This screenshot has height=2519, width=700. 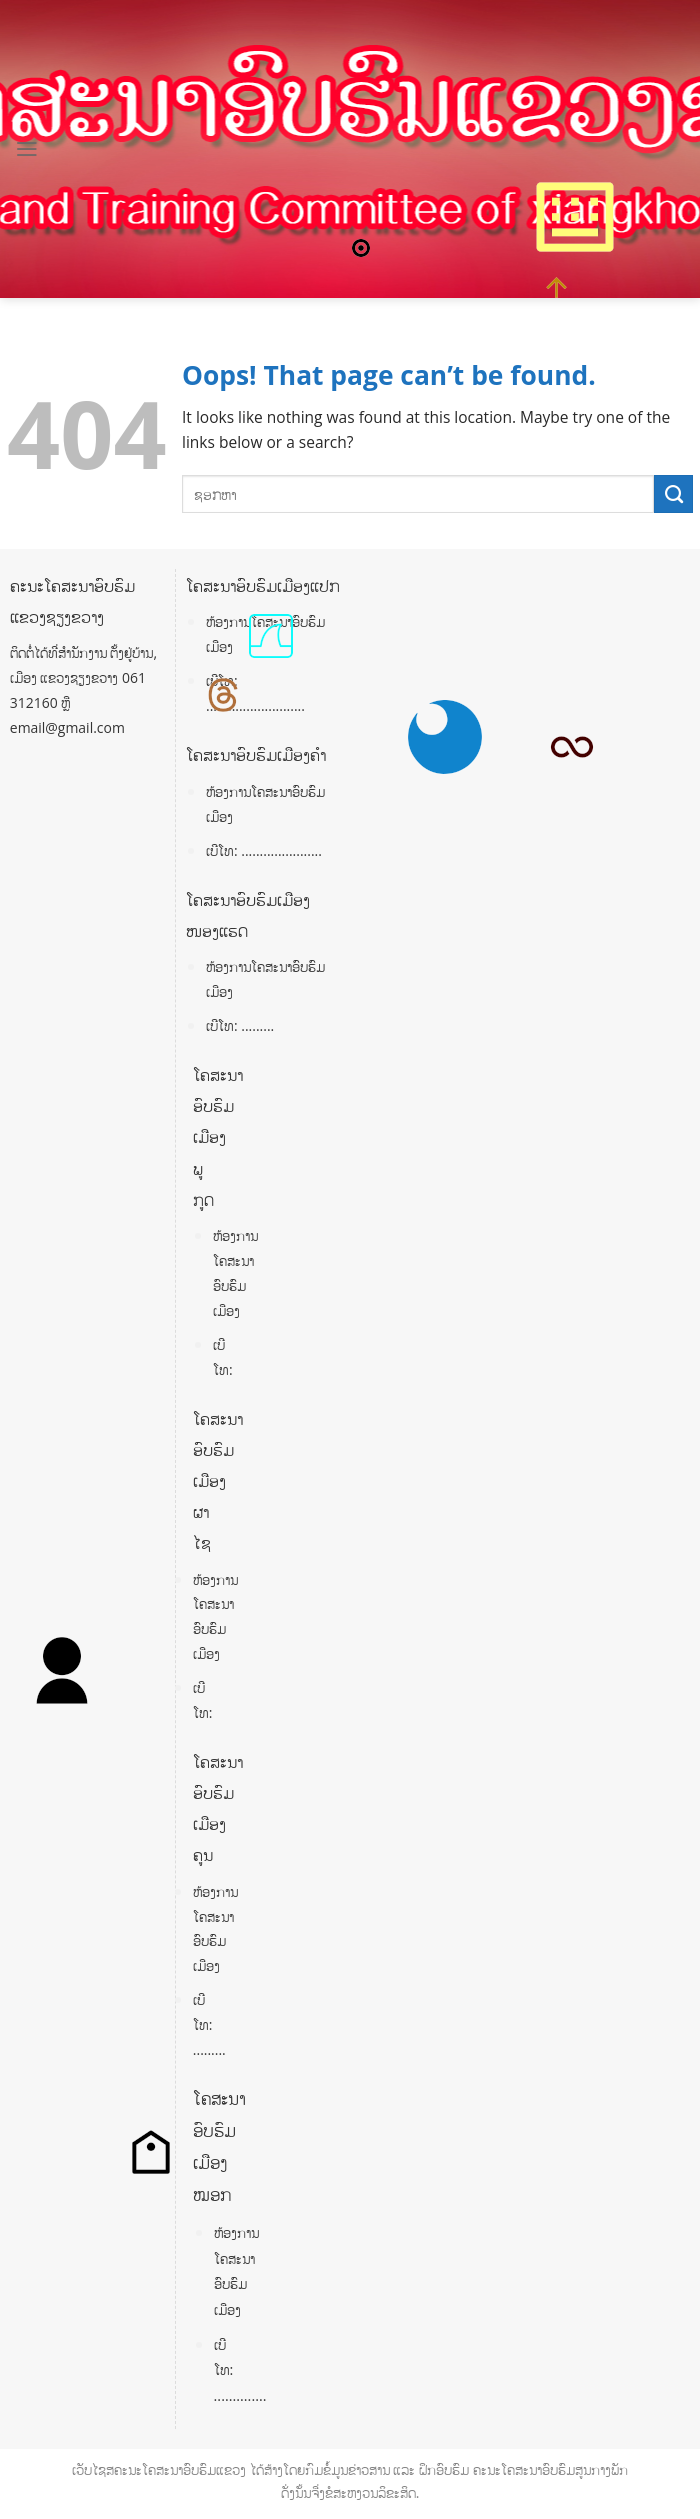 What do you see at coordinates (62, 1672) in the screenshot?
I see `view your profile` at bounding box center [62, 1672].